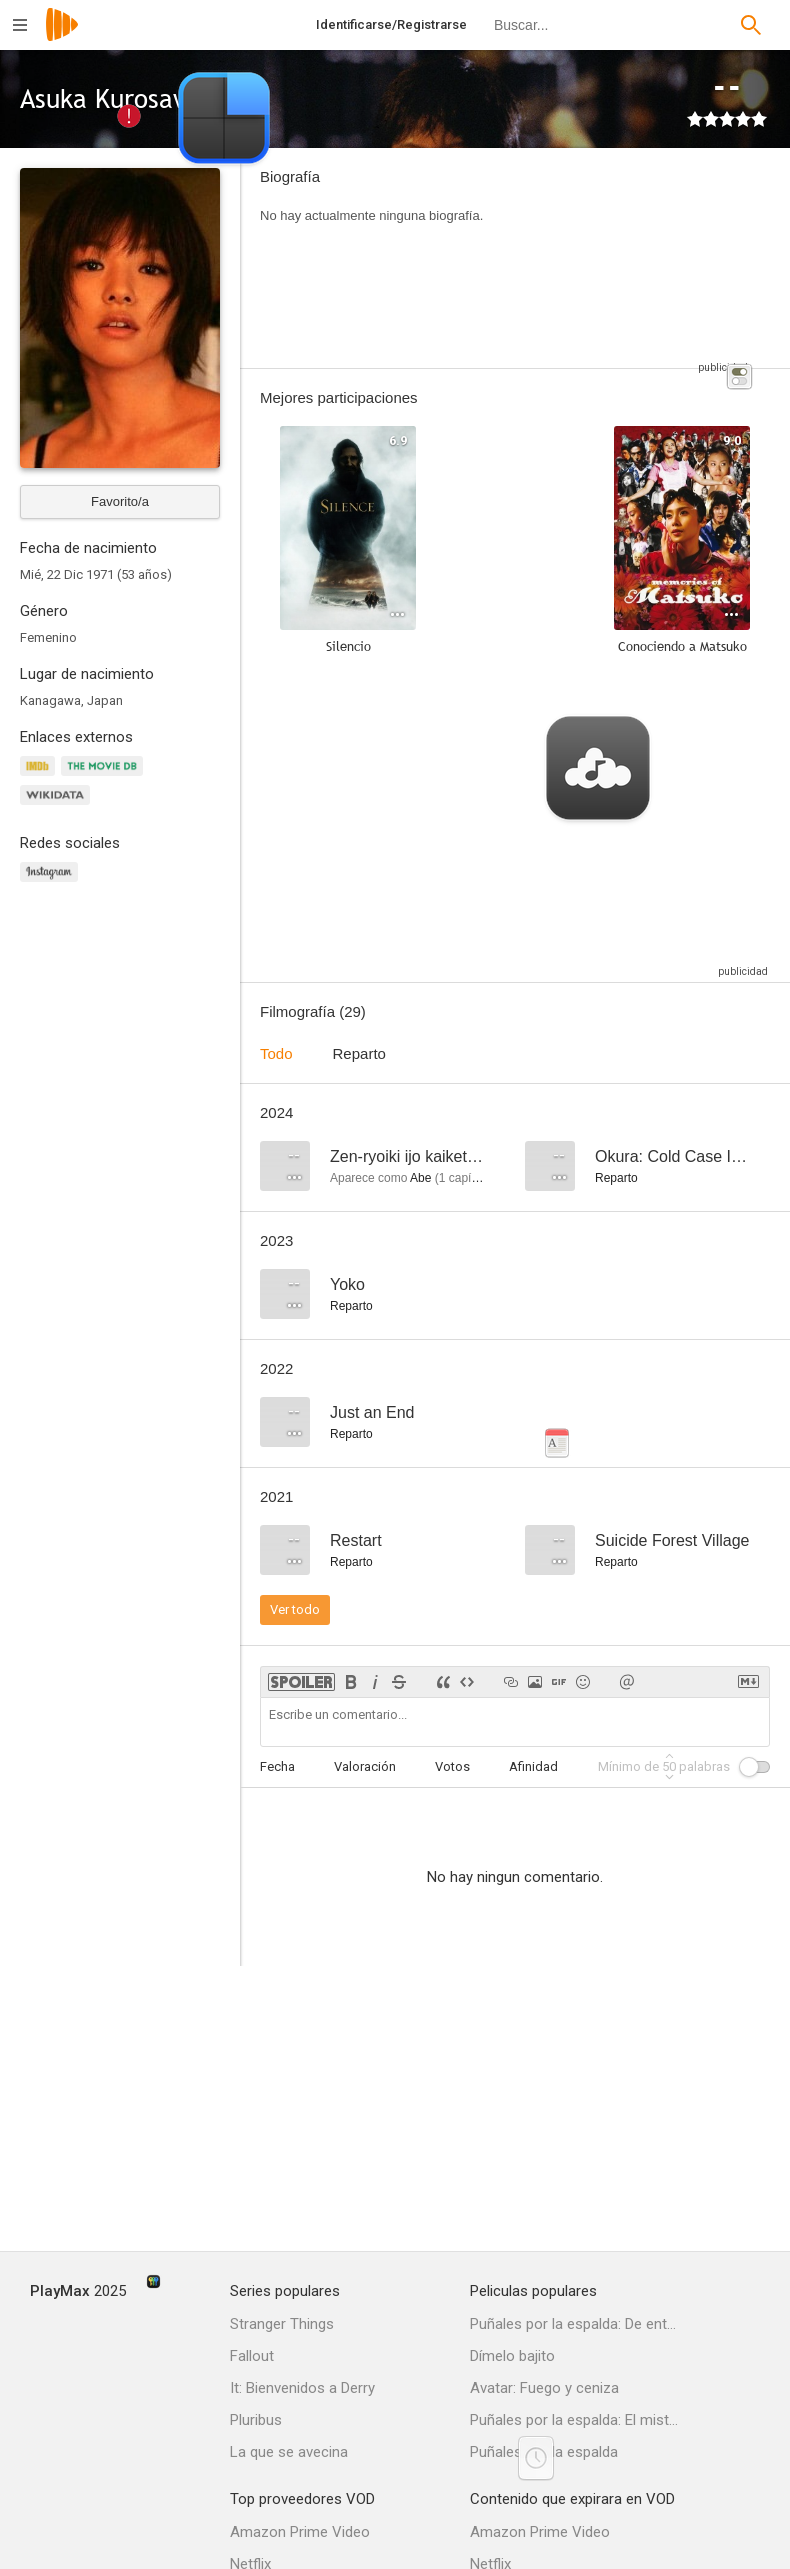  I want to click on switch to workspace in the top-right position, so click(224, 118).